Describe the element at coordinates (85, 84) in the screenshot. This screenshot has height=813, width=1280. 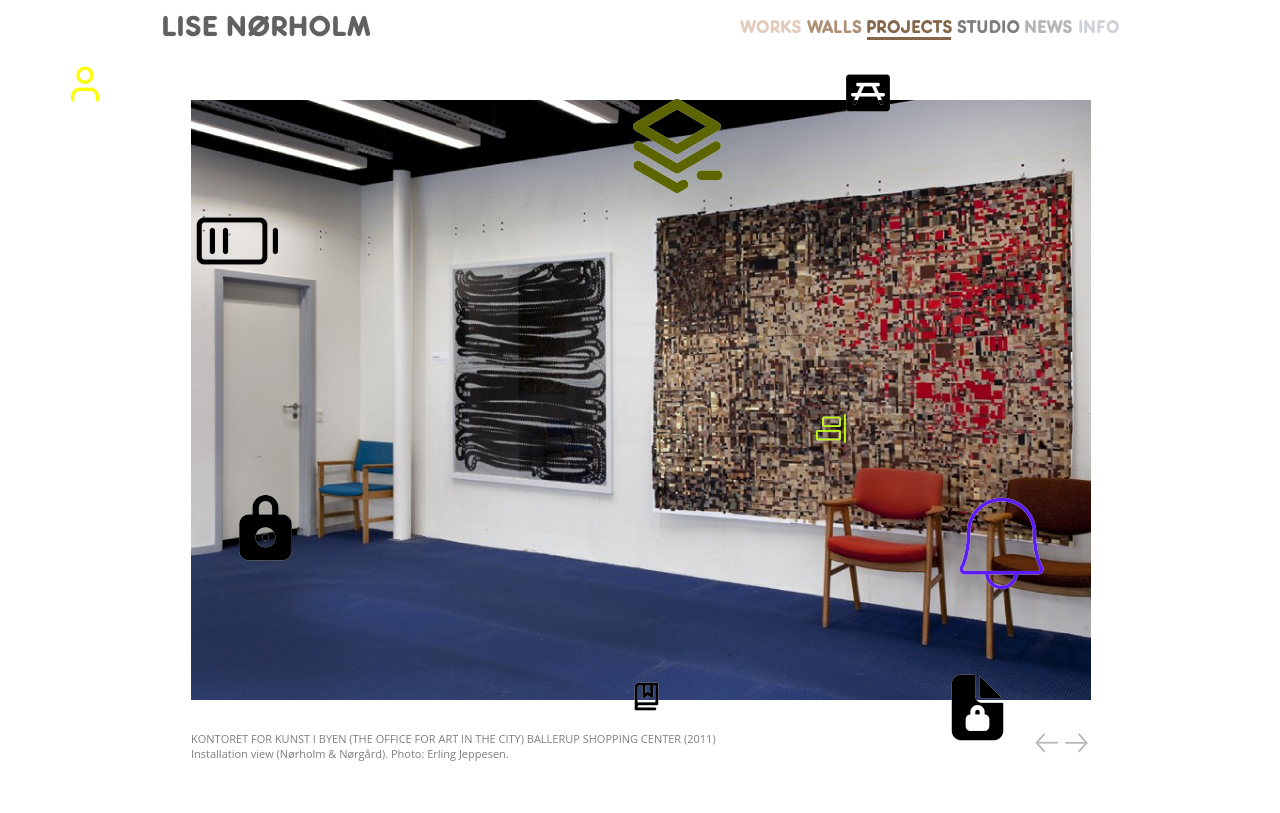
I see `view your profile` at that location.